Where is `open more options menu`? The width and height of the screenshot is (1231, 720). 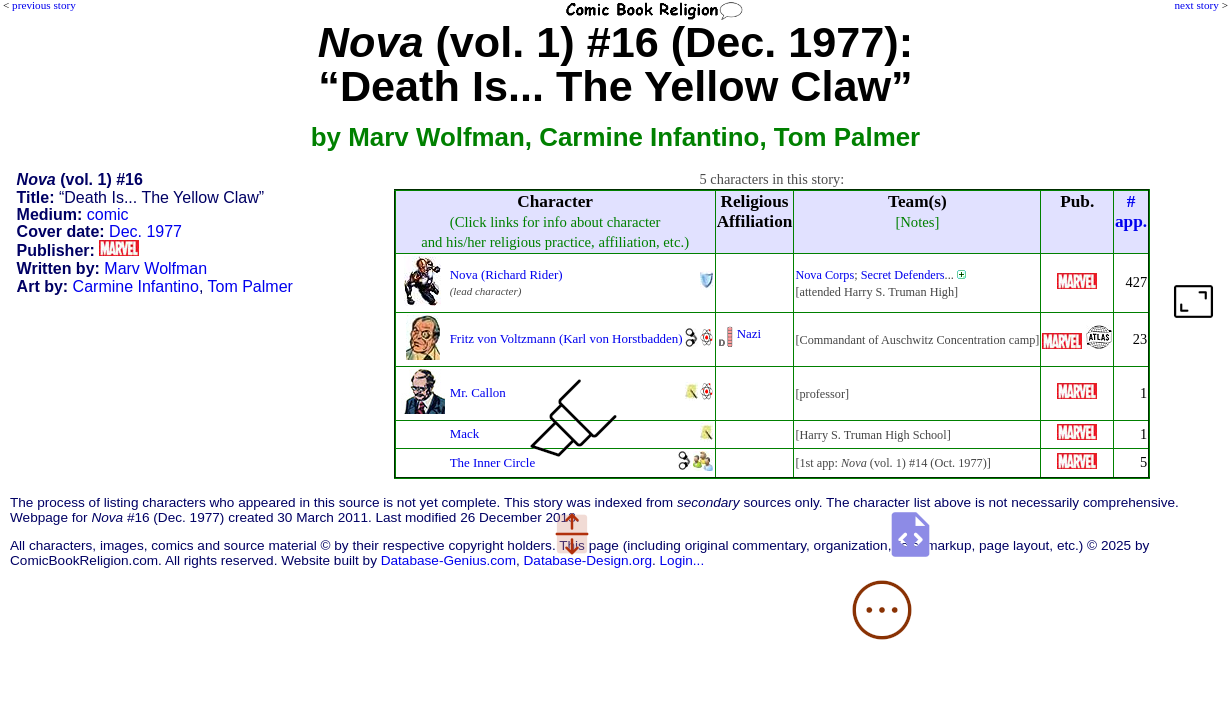
open more options menu is located at coordinates (882, 610).